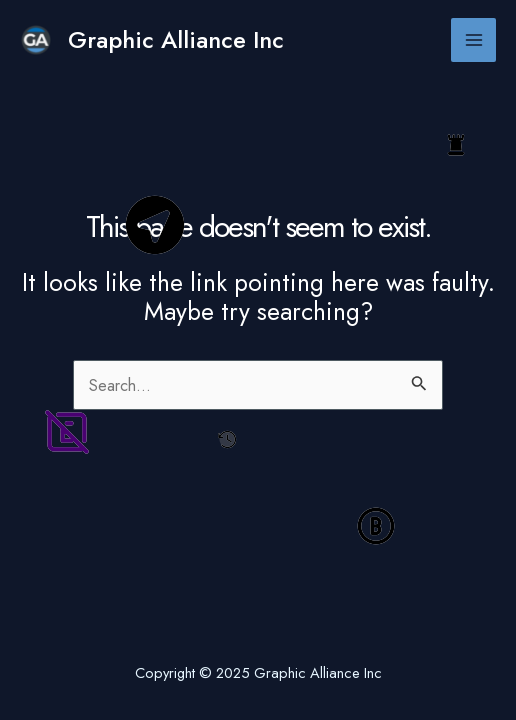 The image size is (516, 720). Describe the element at coordinates (155, 225) in the screenshot. I see `access location services` at that location.